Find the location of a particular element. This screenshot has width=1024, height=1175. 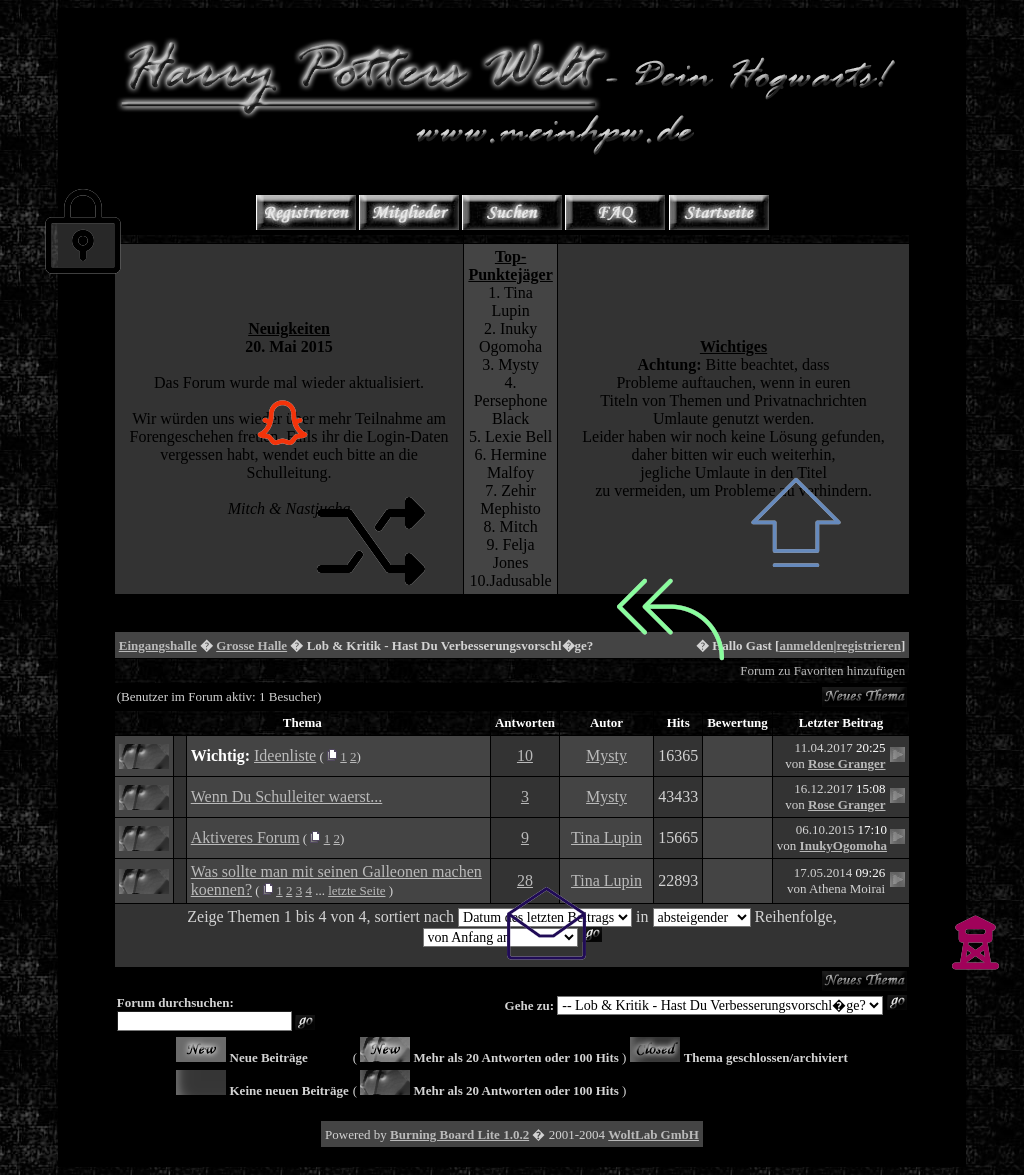

shuffle or randomize playback order is located at coordinates (369, 541).